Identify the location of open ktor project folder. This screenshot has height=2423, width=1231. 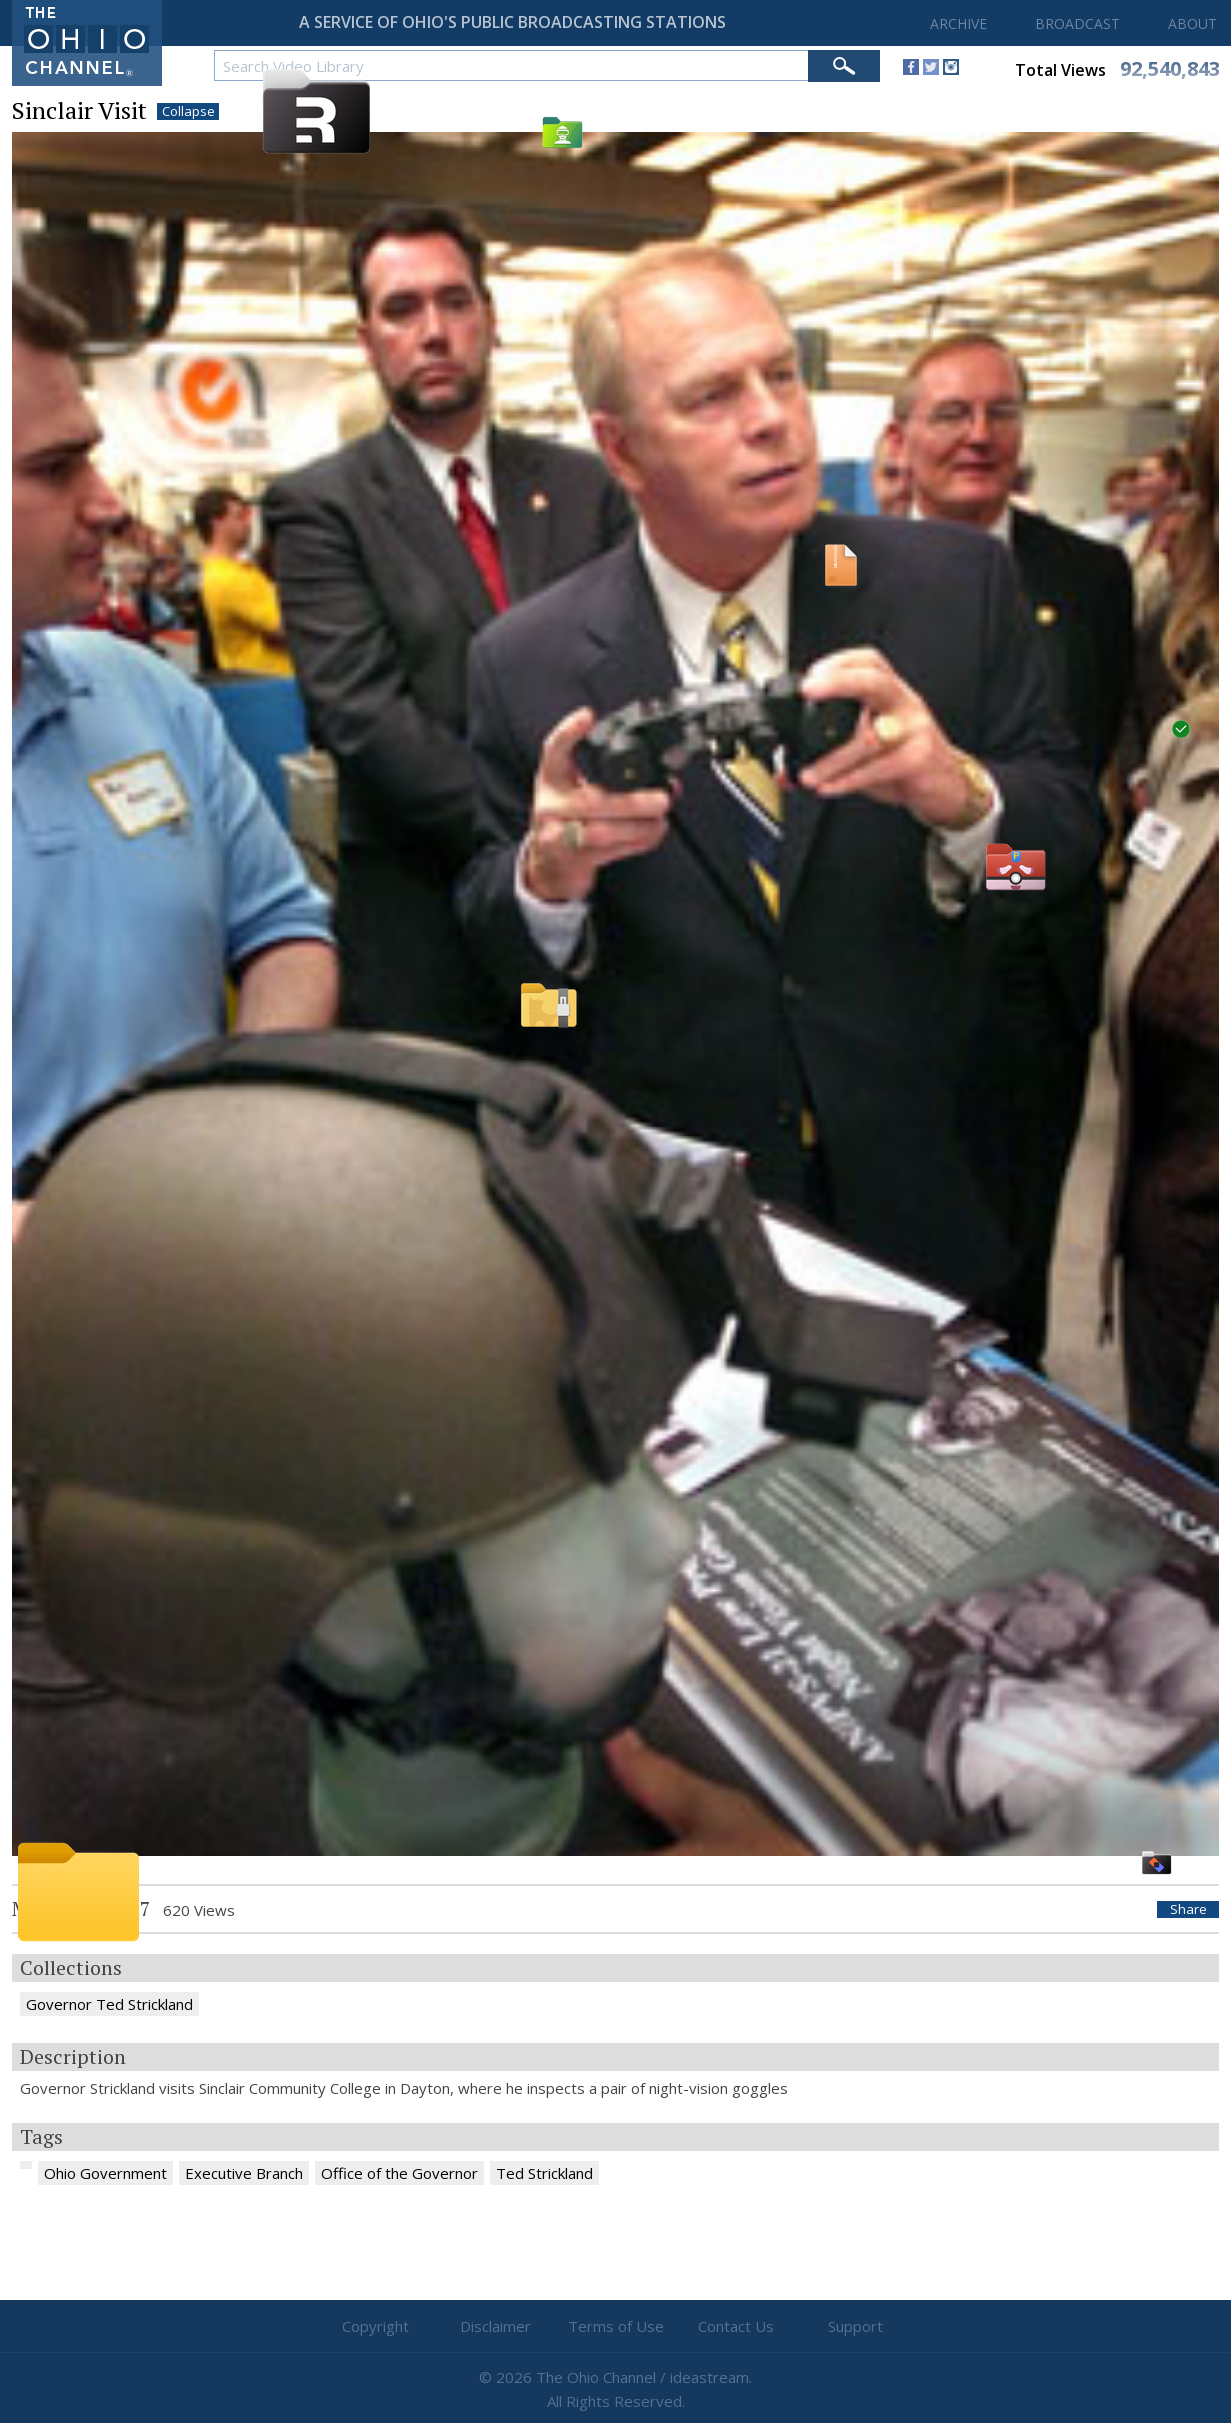
(1156, 1863).